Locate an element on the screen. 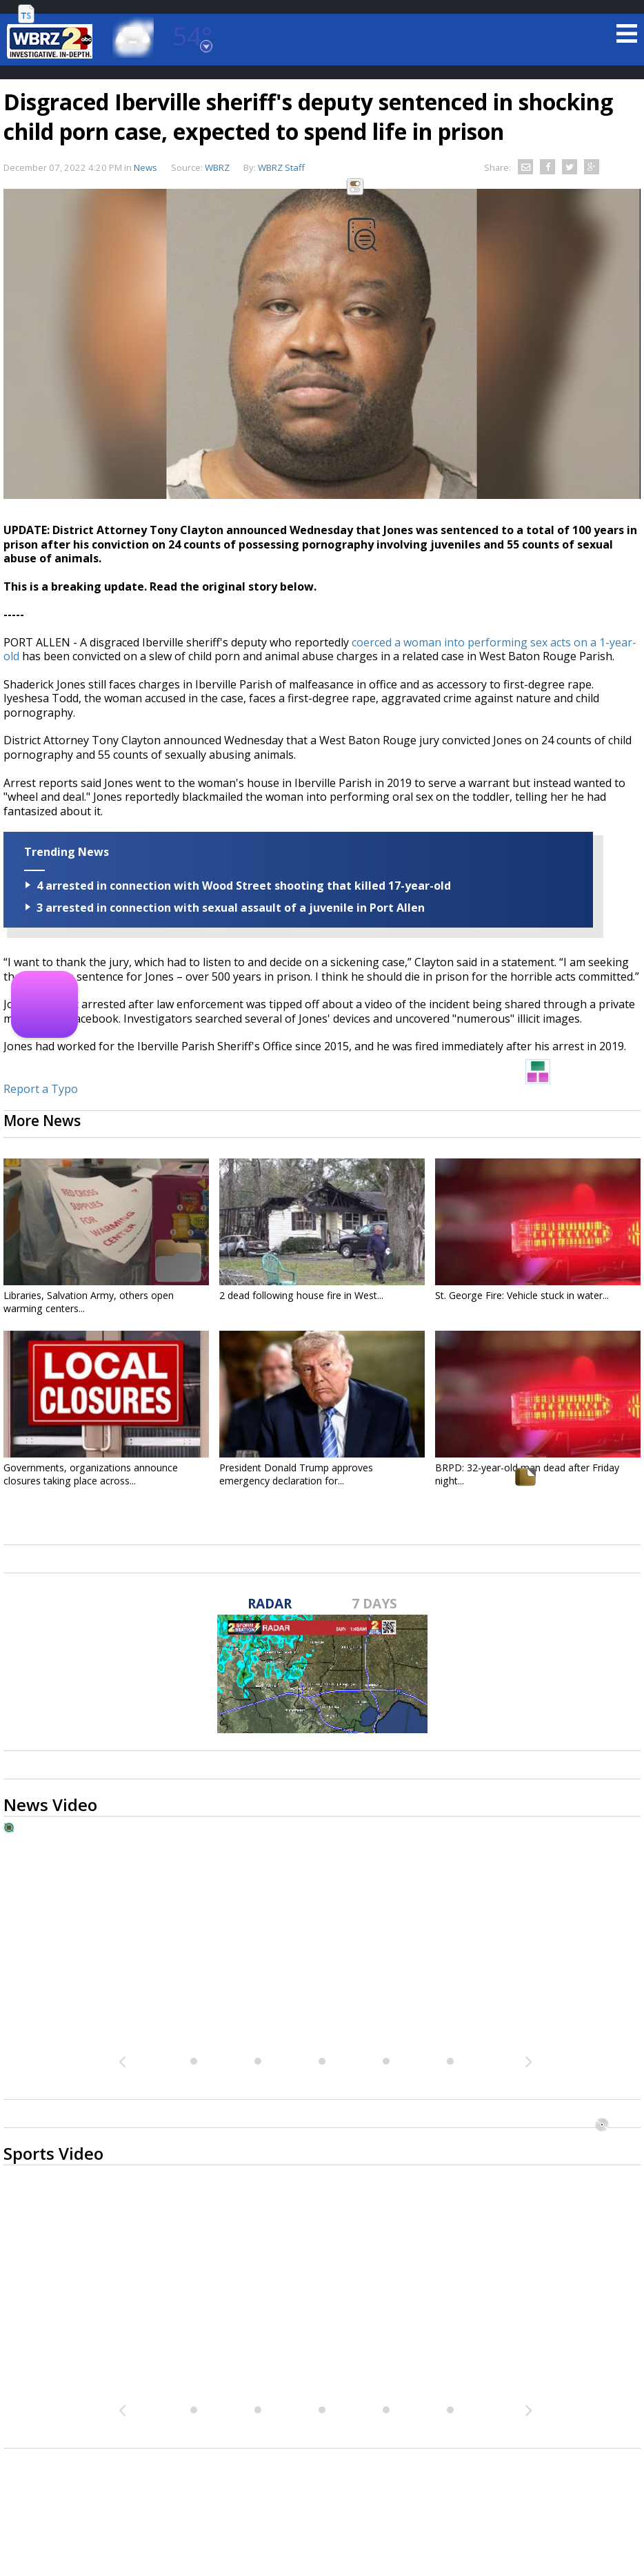  placeholder template for a macOS app icon is located at coordinates (44, 1004).